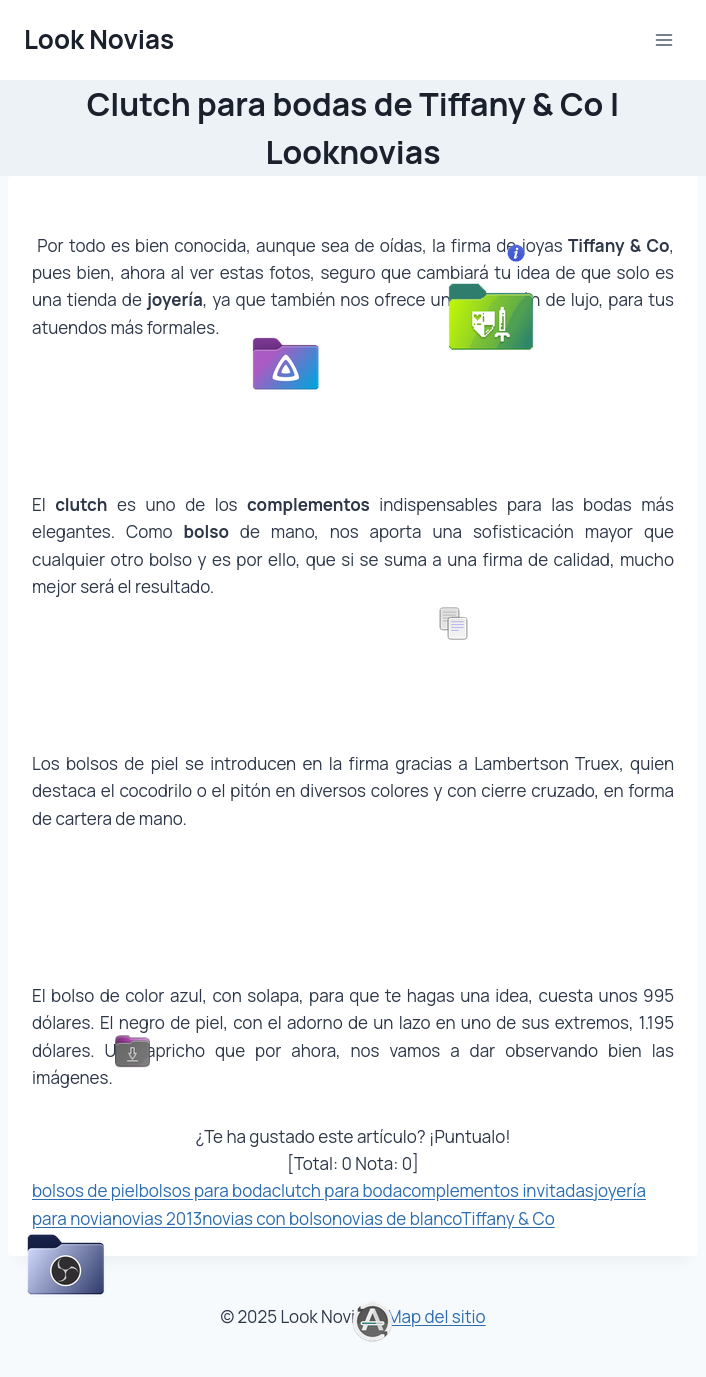 The image size is (706, 1377). I want to click on open jellyfin media server folder, so click(285, 365).